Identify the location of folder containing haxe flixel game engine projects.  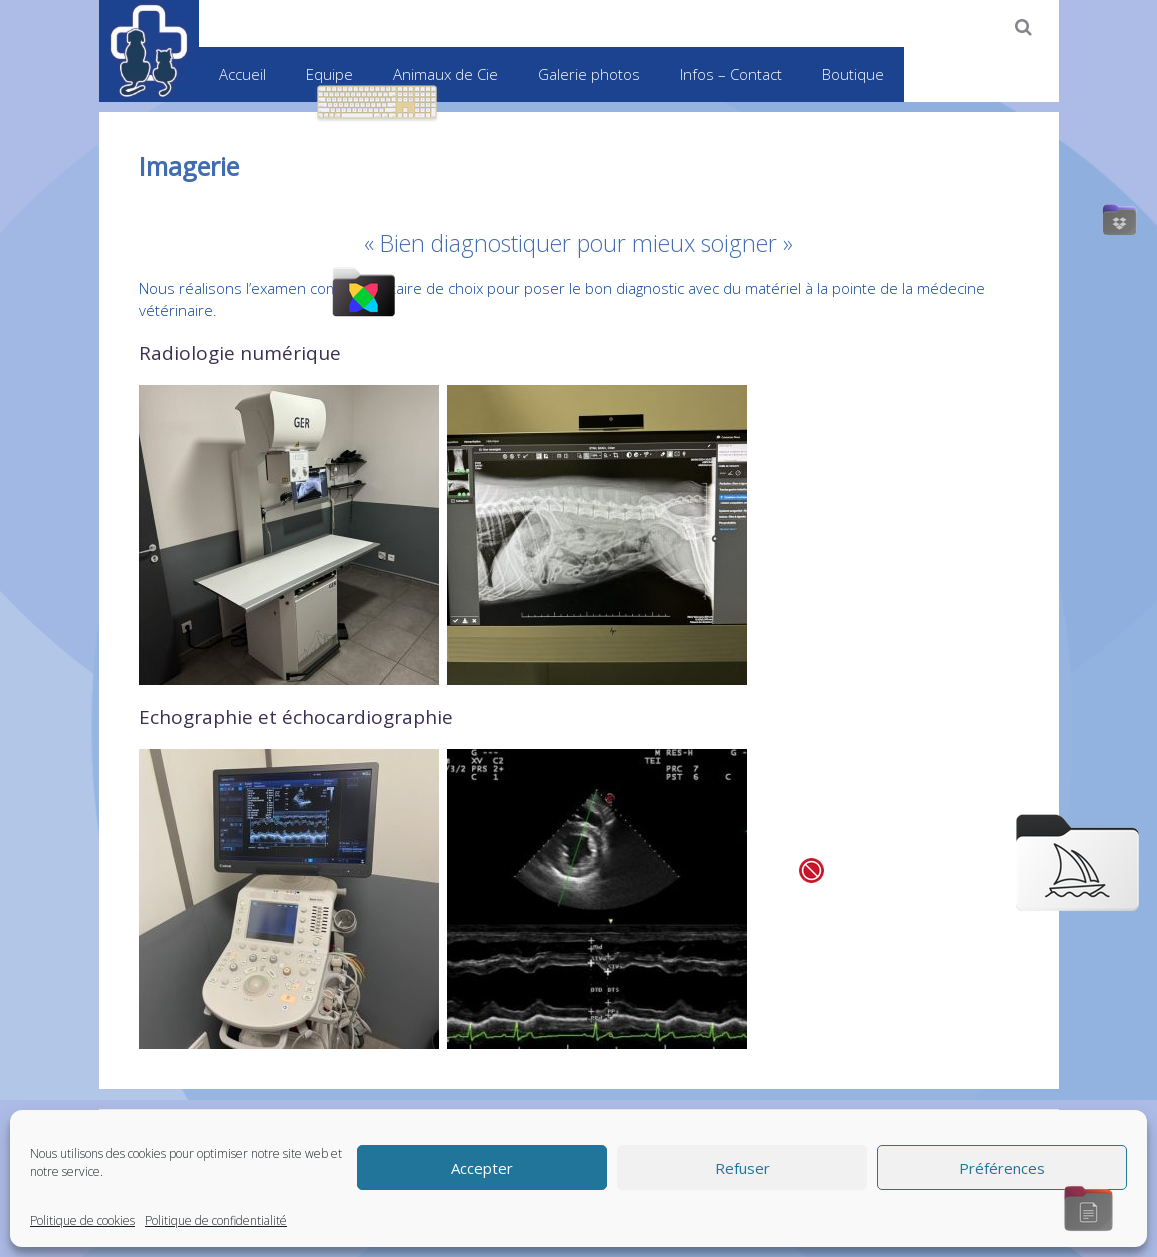
(363, 293).